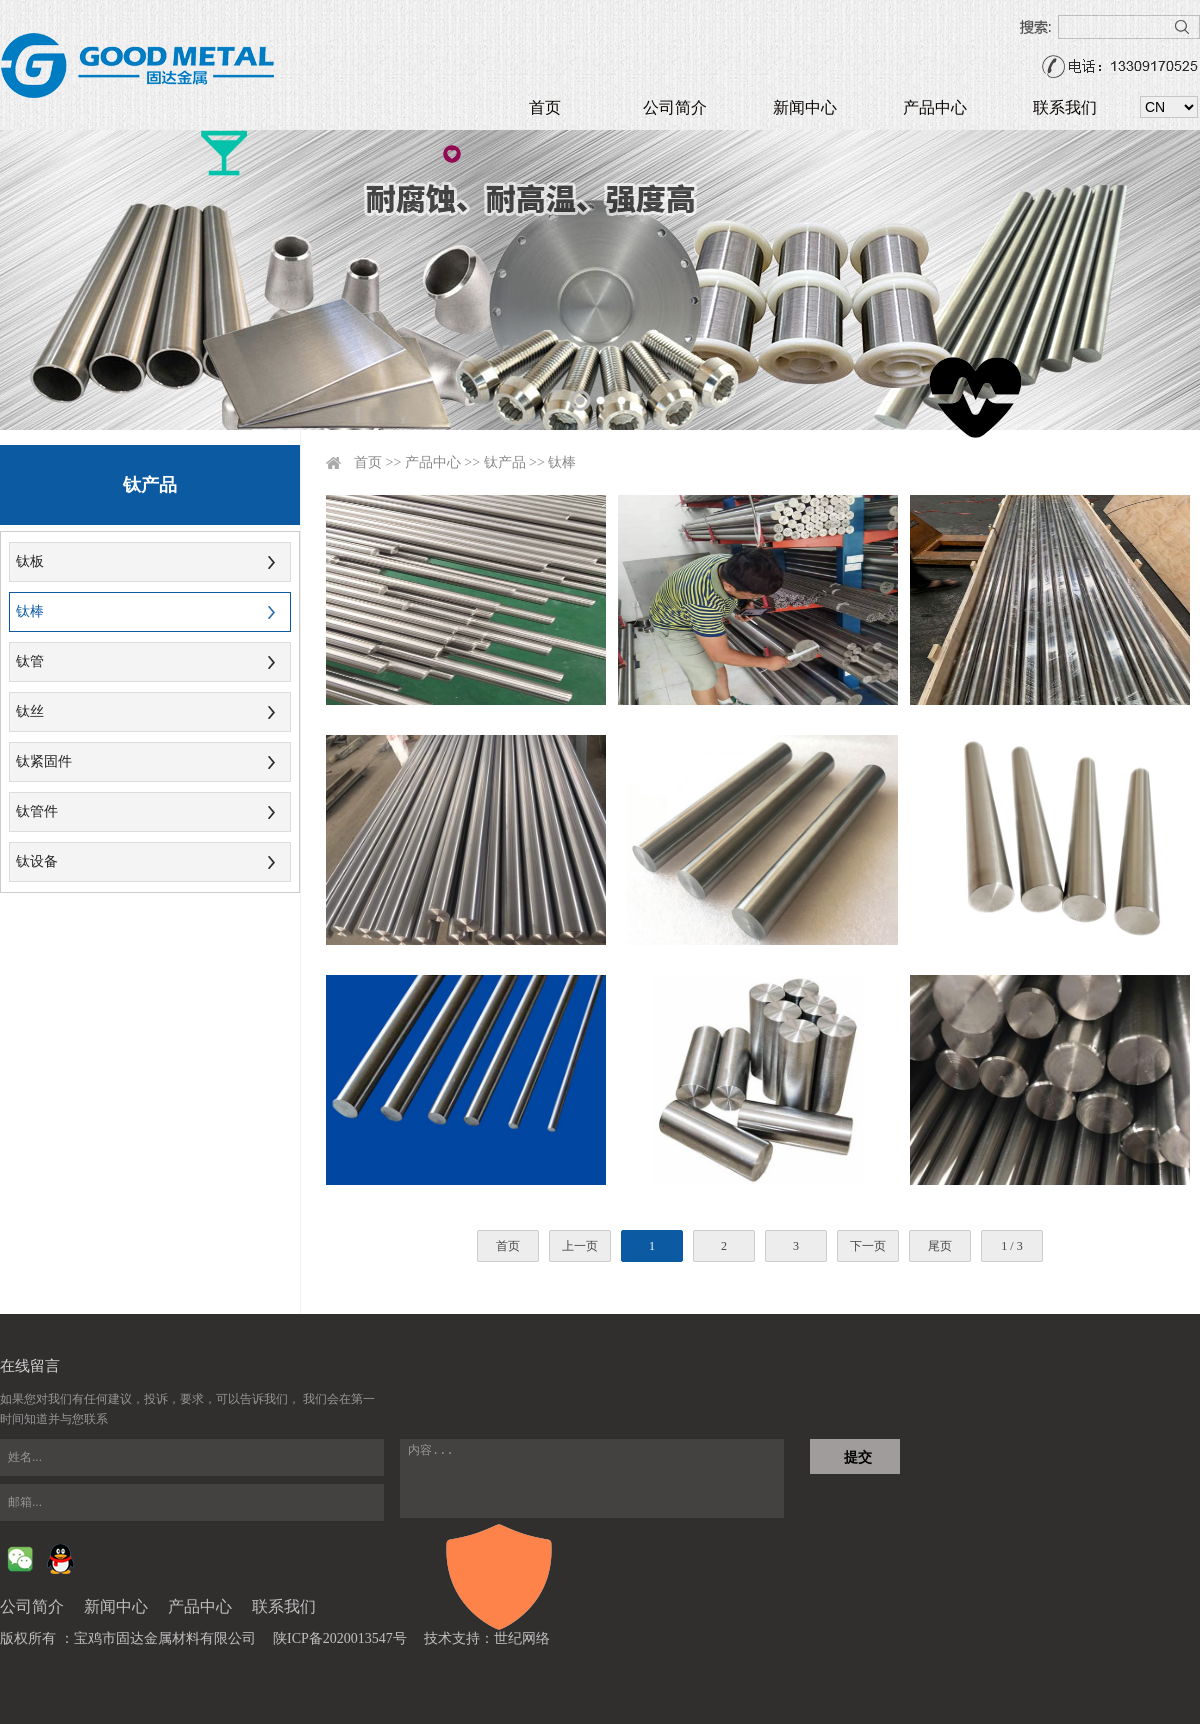 The width and height of the screenshot is (1200, 1724). Describe the element at coordinates (975, 397) in the screenshot. I see `view health or fitness tracking data` at that location.